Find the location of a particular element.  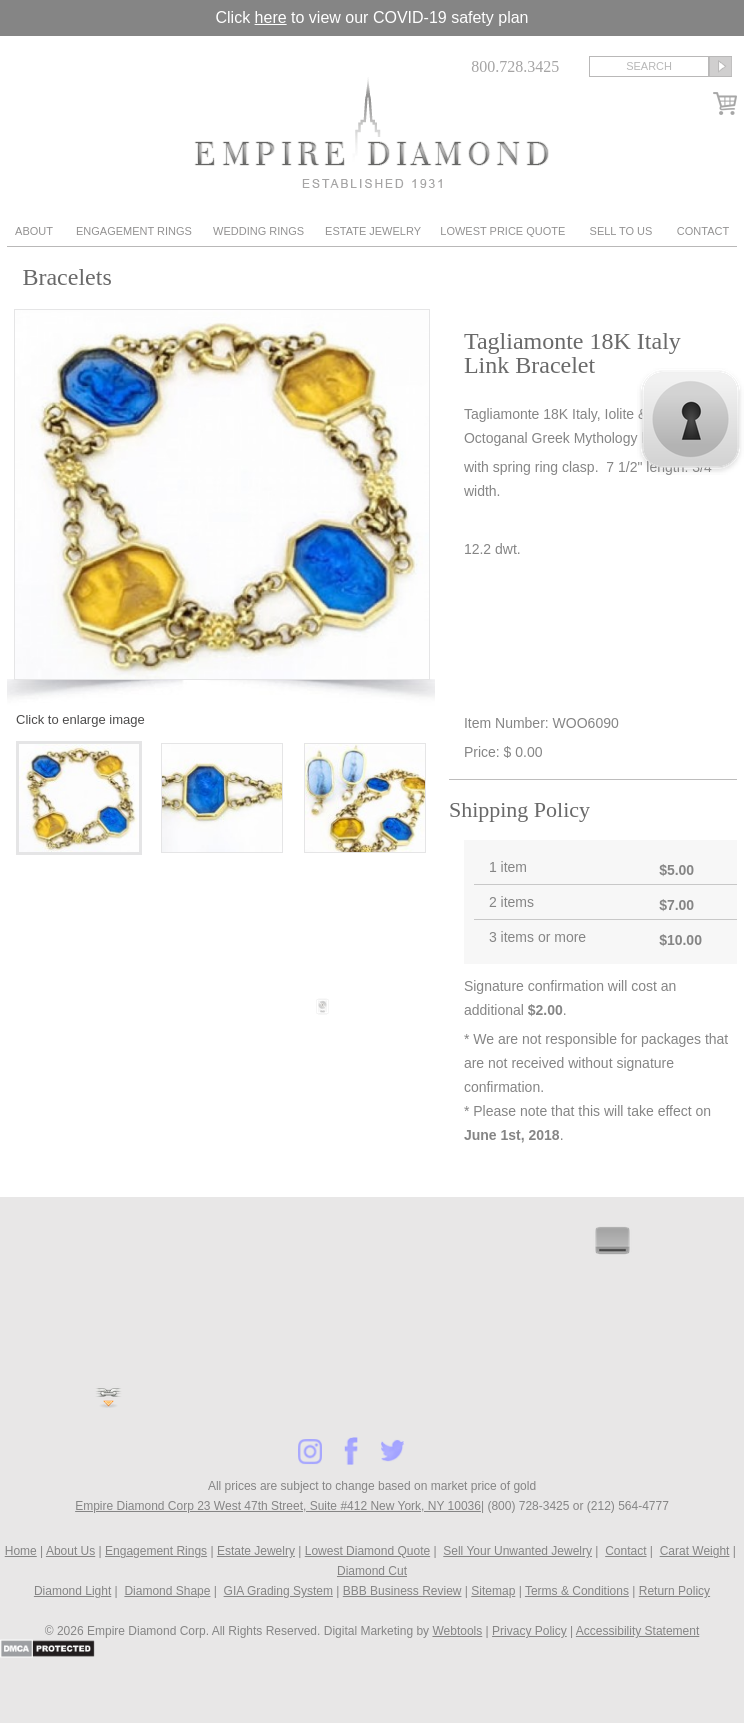

enter password to authenticate is located at coordinates (690, 421).